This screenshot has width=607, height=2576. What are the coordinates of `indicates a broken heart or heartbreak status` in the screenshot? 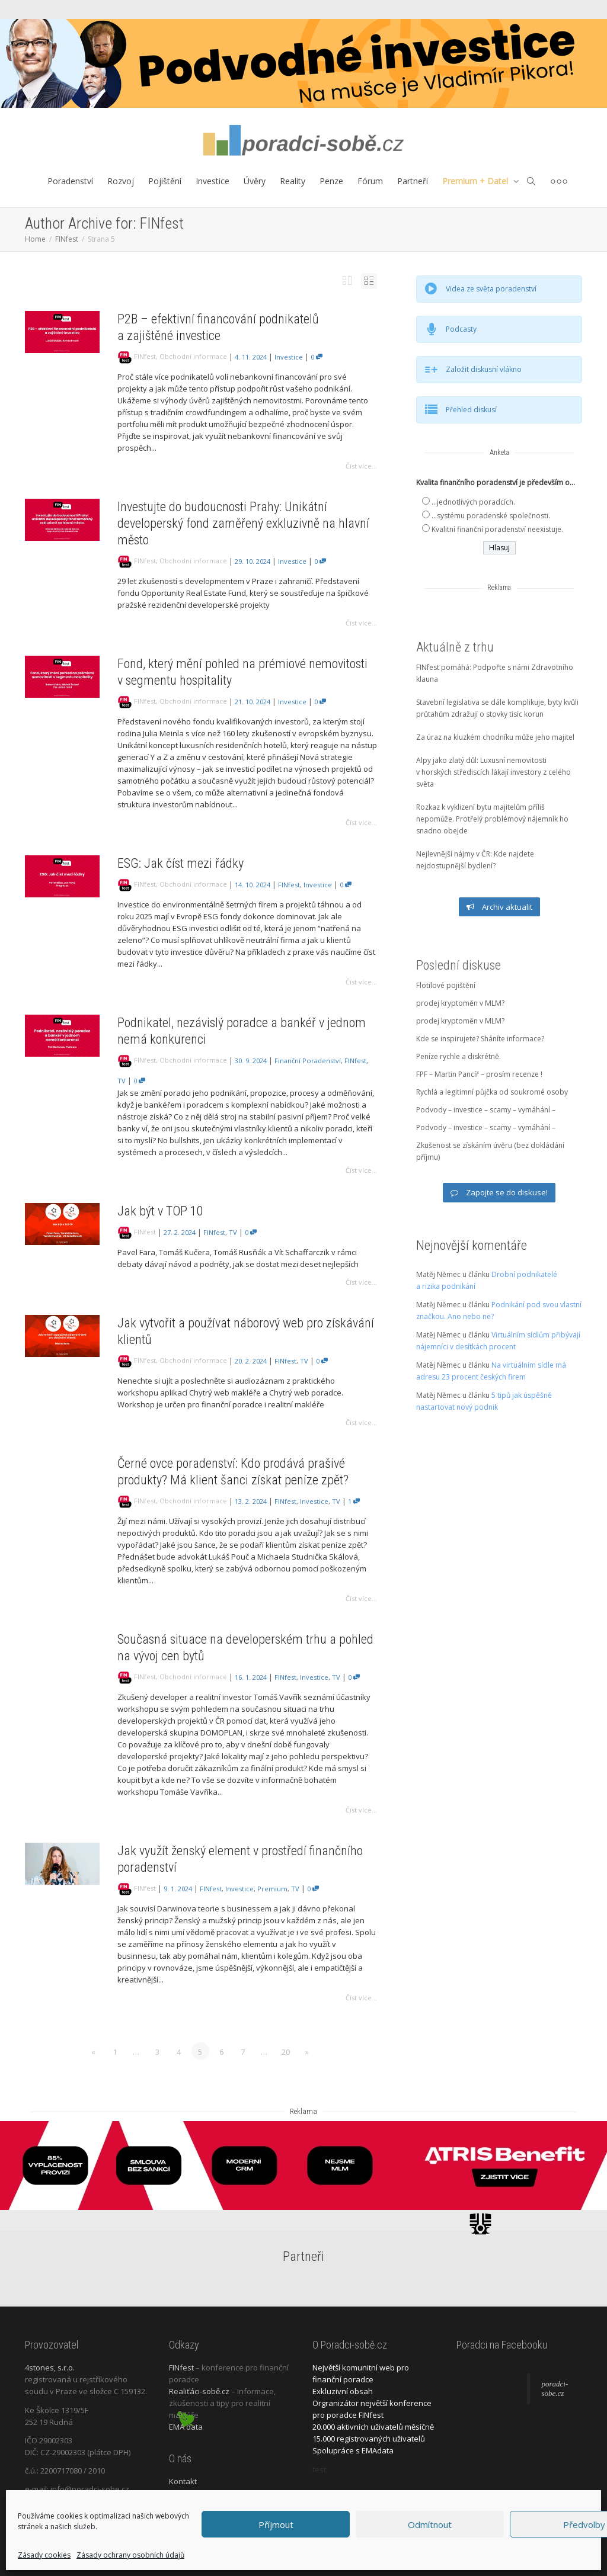 It's located at (186, 2419).